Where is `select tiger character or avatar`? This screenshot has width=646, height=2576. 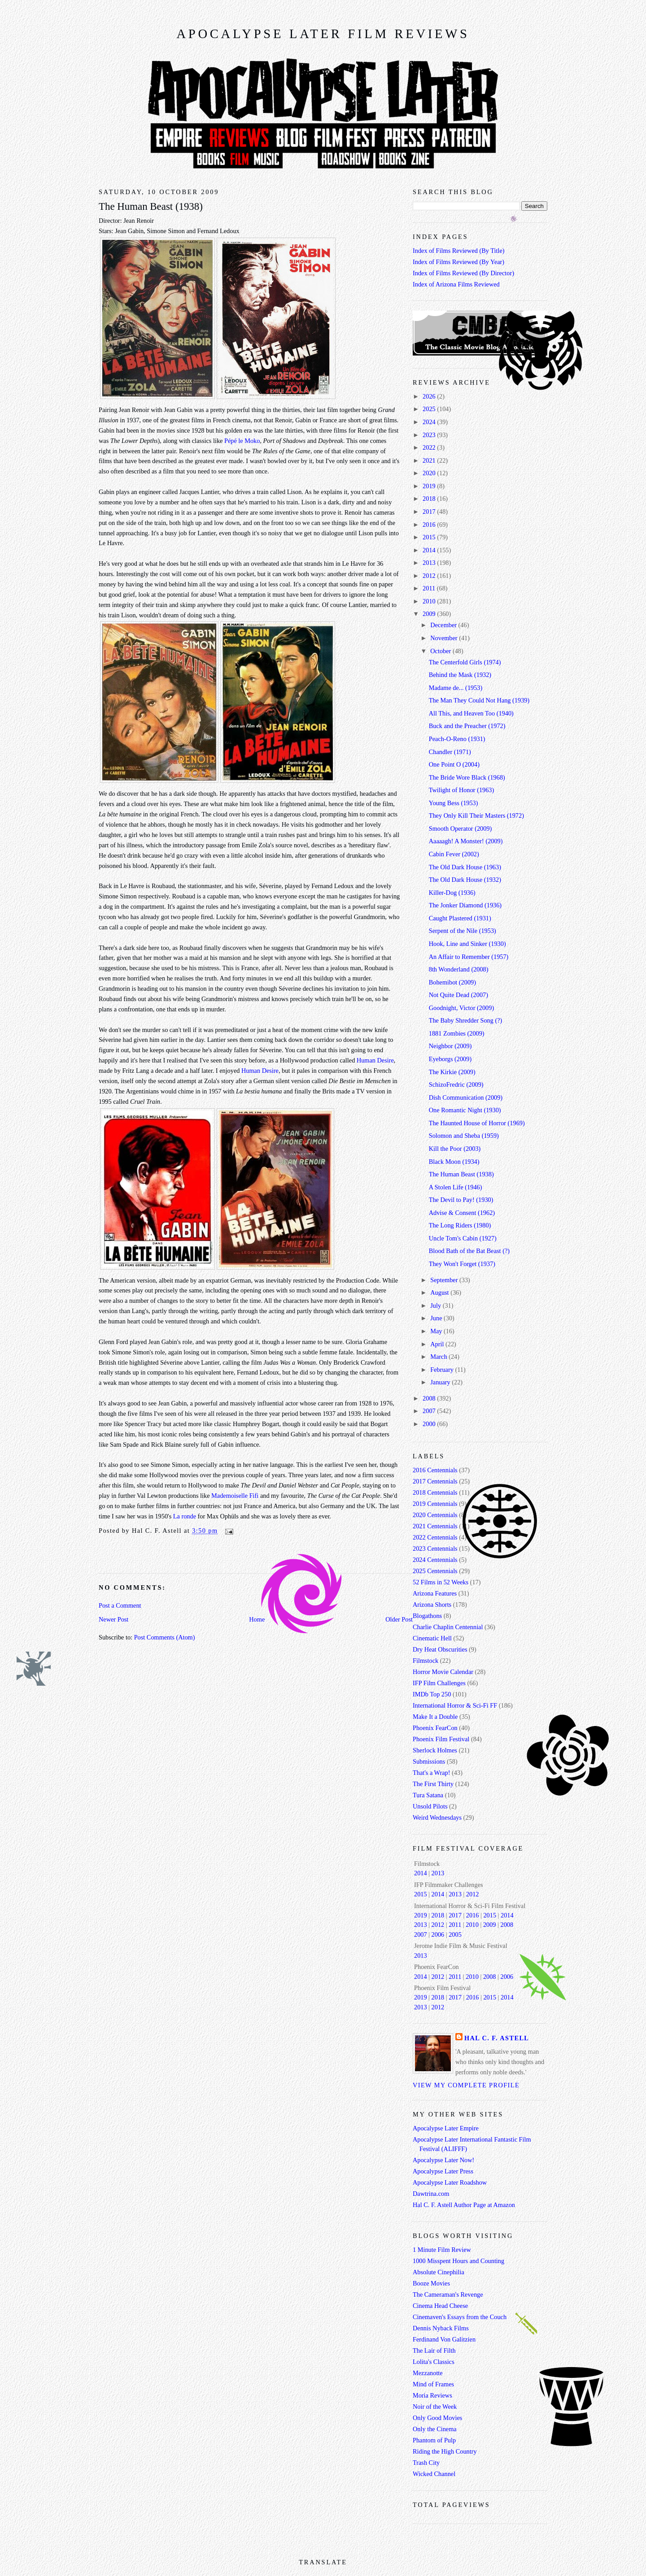 select tiger character or avatar is located at coordinates (540, 351).